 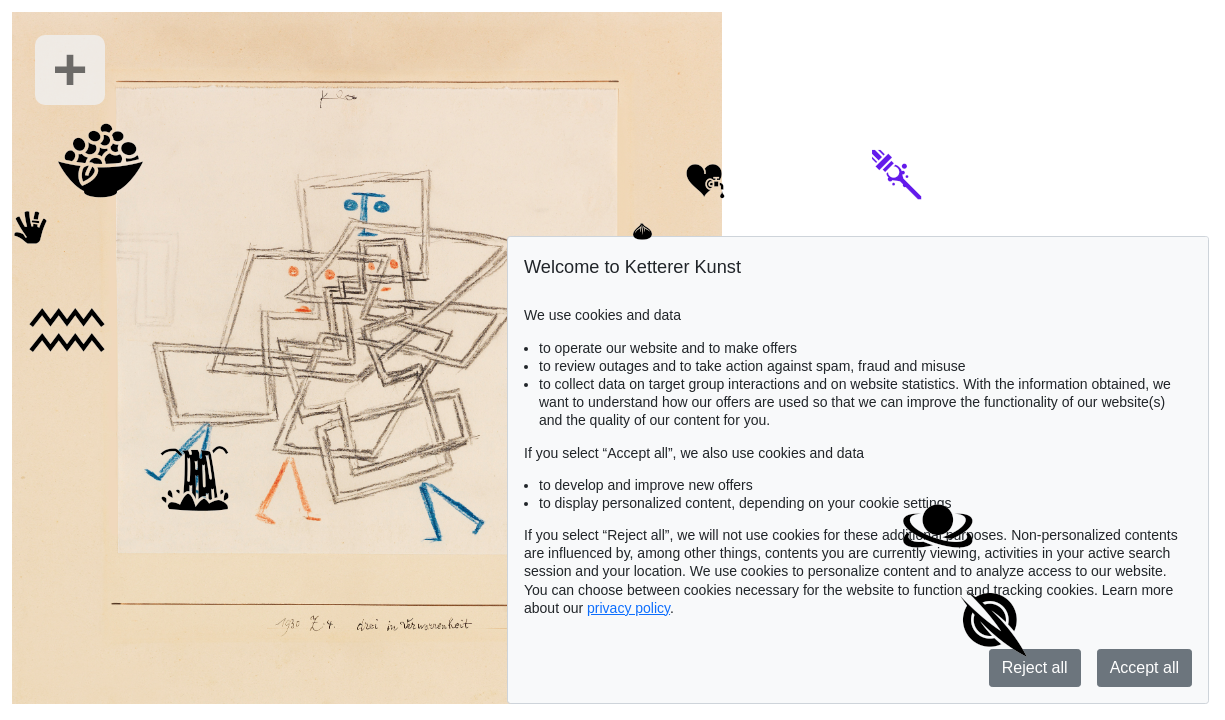 What do you see at coordinates (30, 227) in the screenshot?
I see `view or manage jewelry inventory` at bounding box center [30, 227].